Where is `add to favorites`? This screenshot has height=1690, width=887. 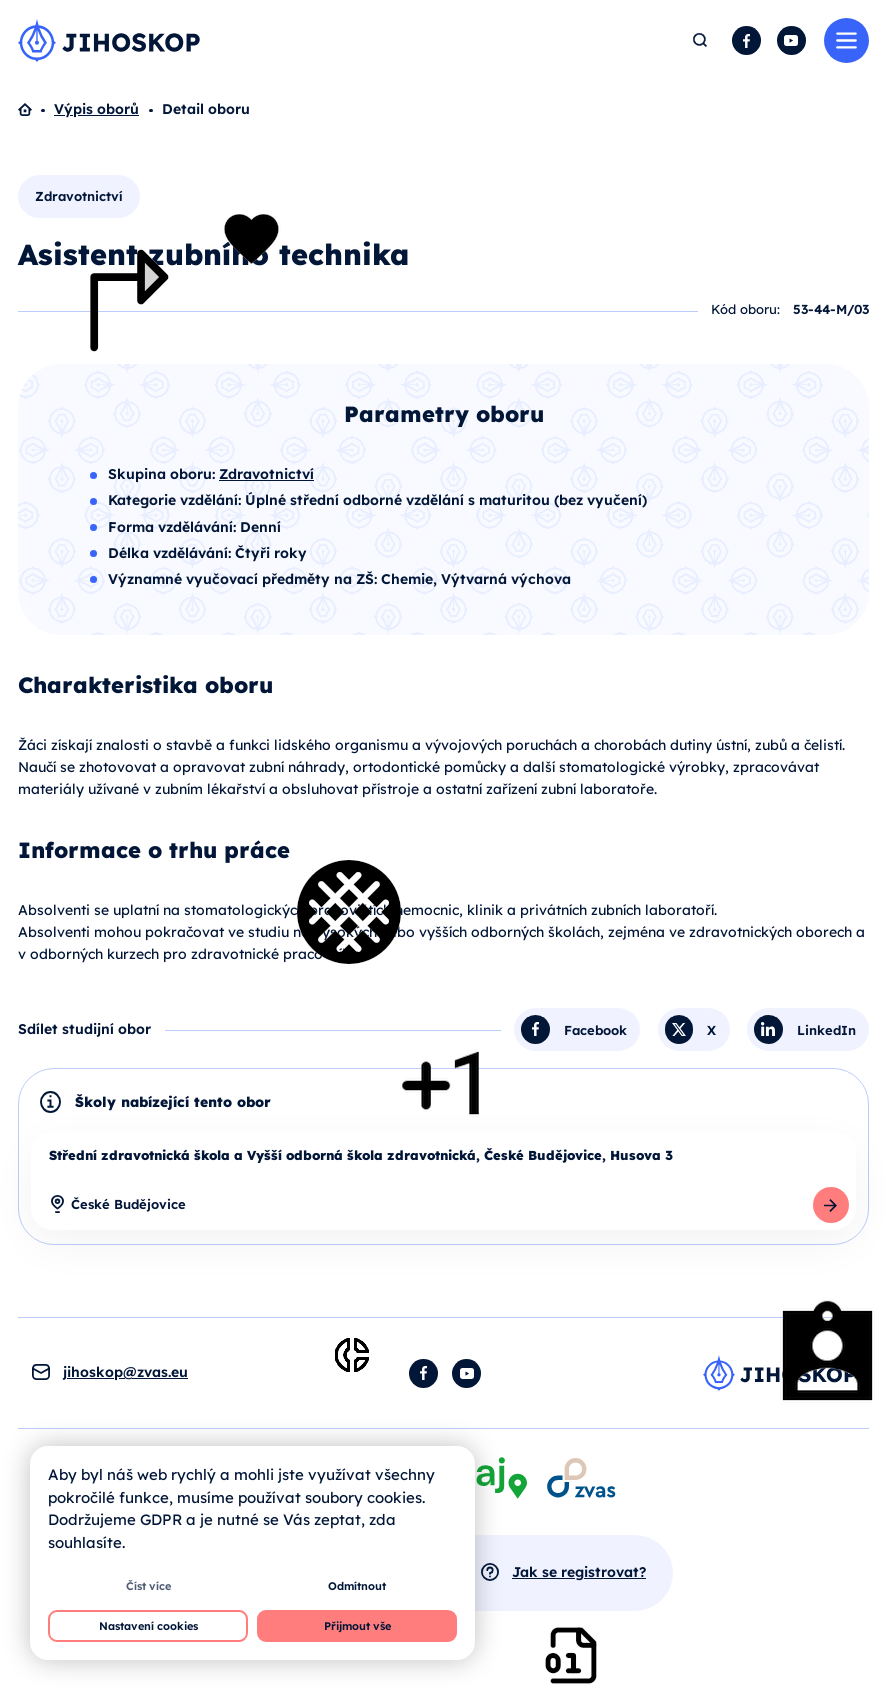
add to favorites is located at coordinates (251, 238).